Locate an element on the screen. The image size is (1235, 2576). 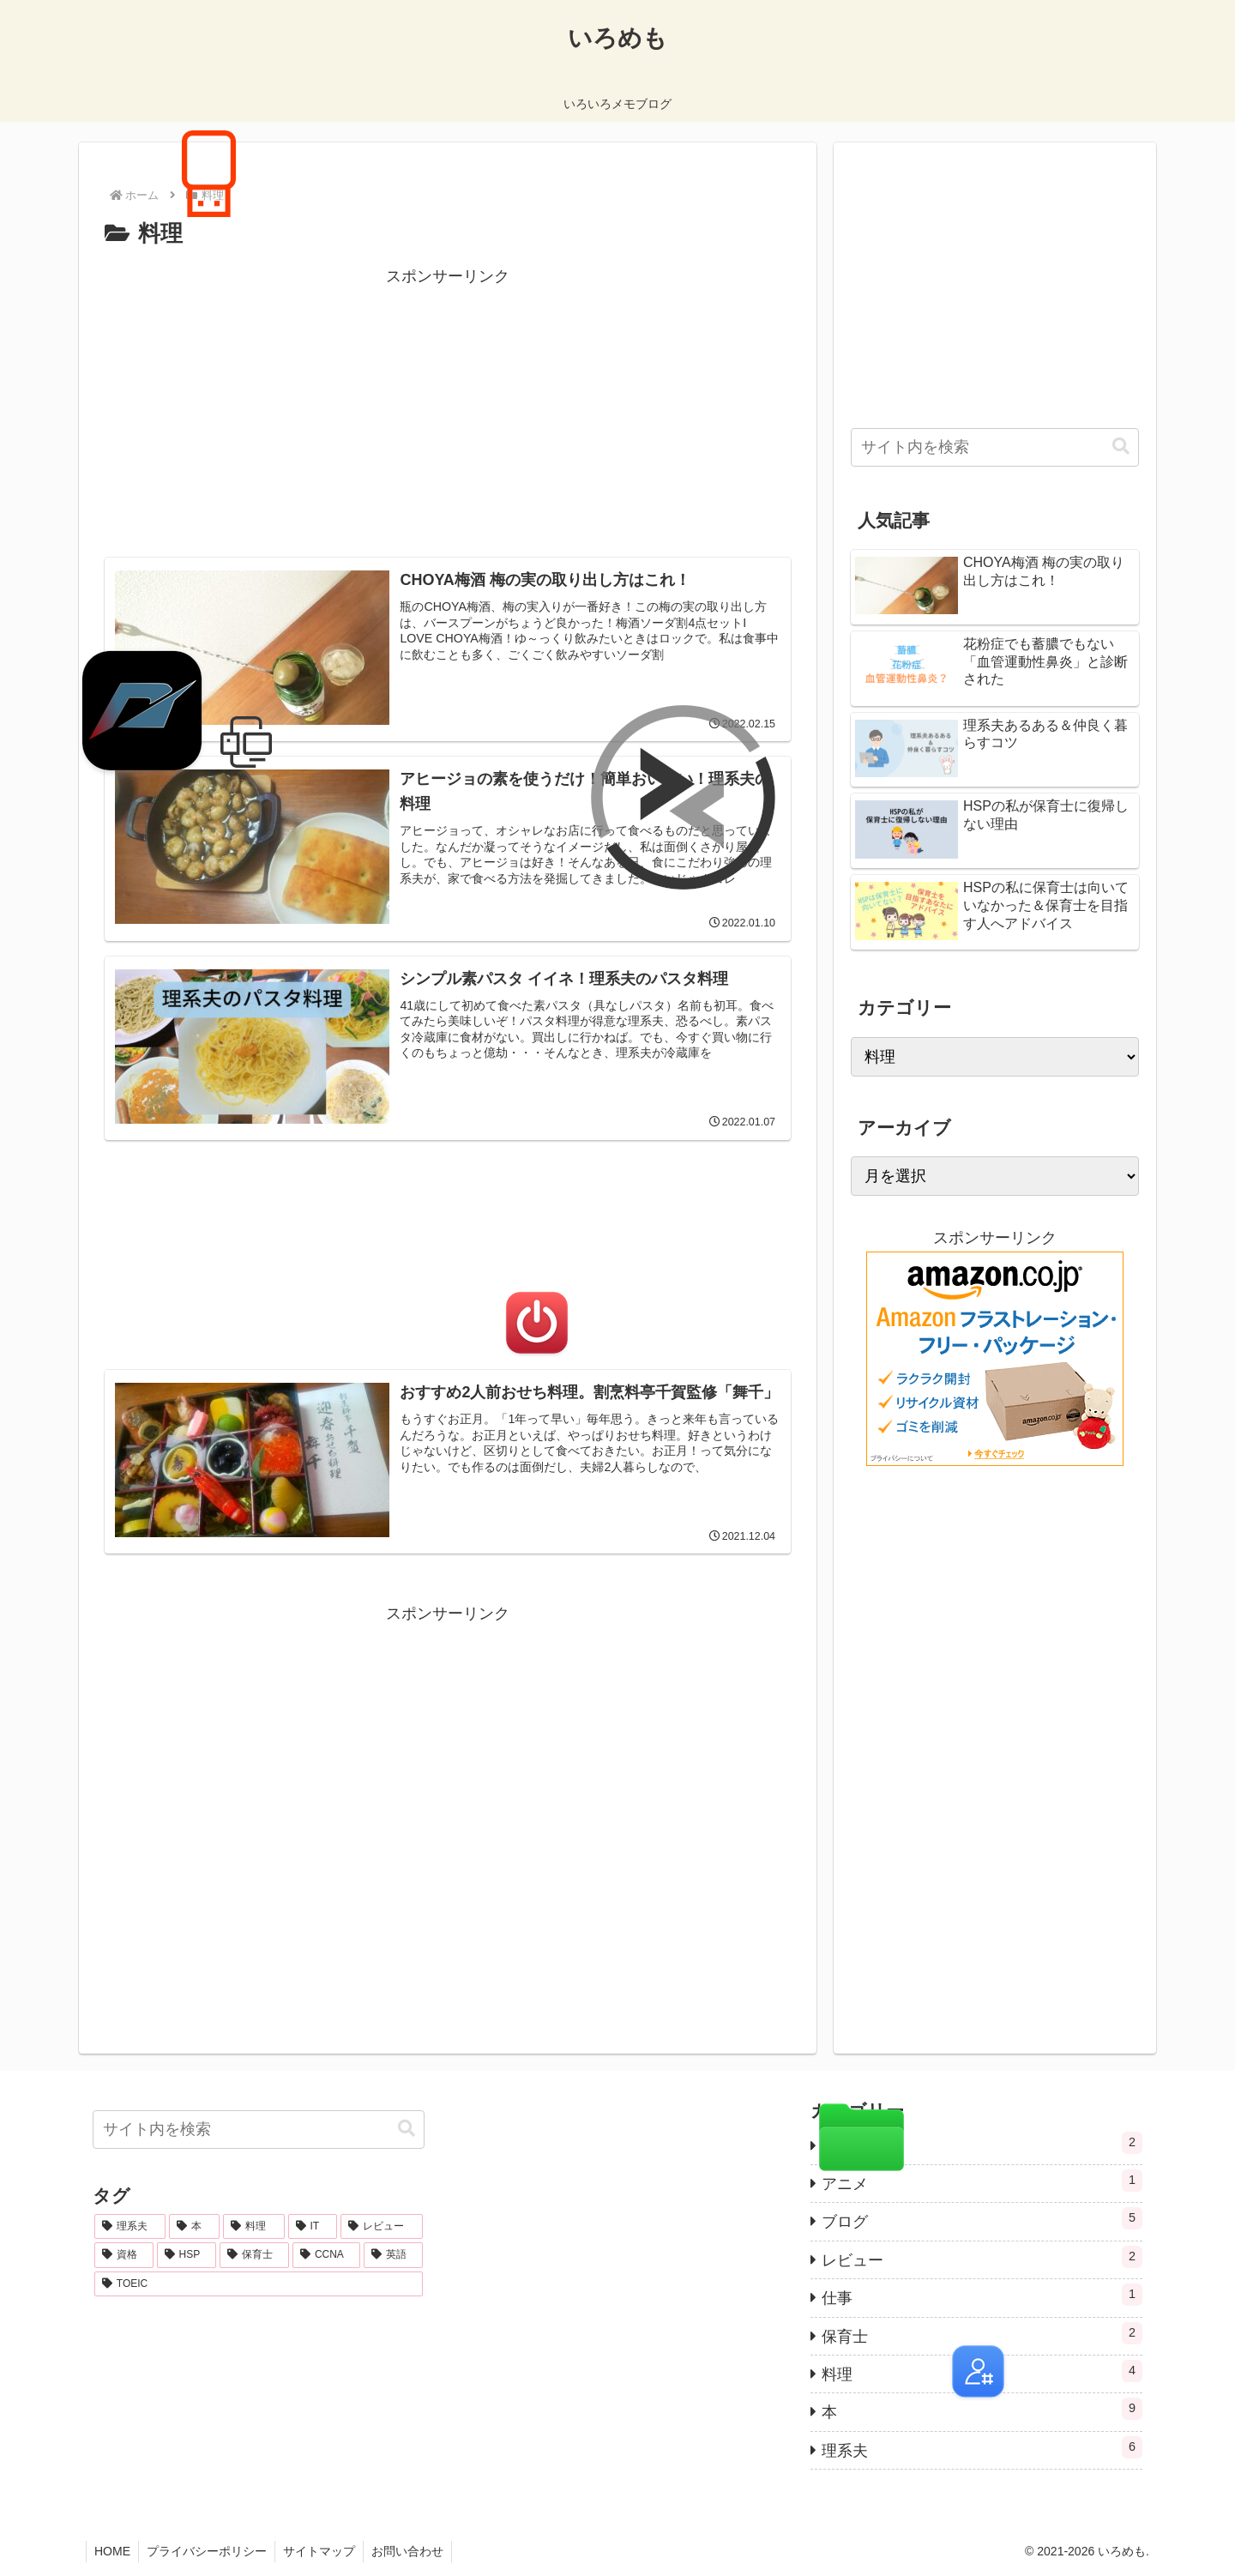
manage connected devices and peripherals is located at coordinates (246, 742).